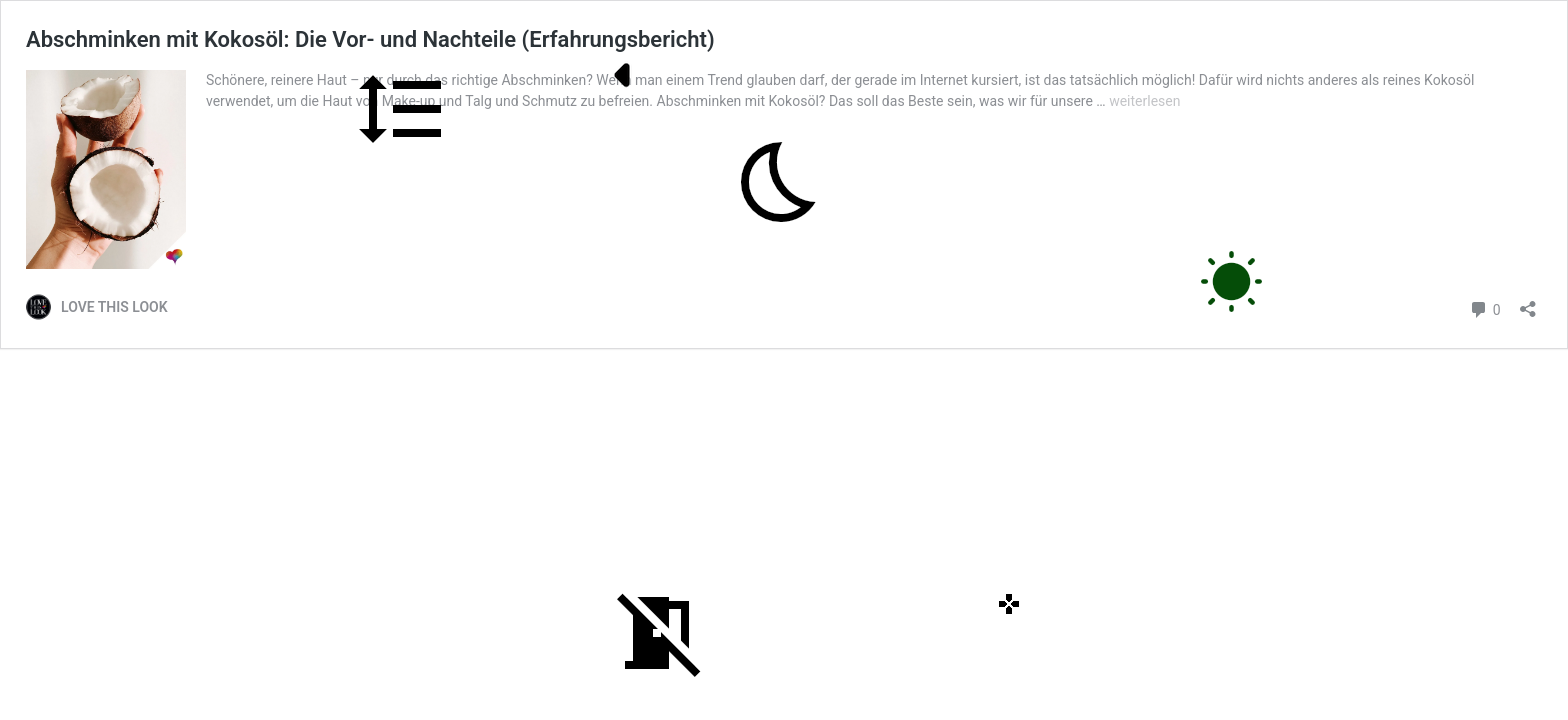 This screenshot has height=720, width=1568. I want to click on switch to light mode, so click(1231, 281).